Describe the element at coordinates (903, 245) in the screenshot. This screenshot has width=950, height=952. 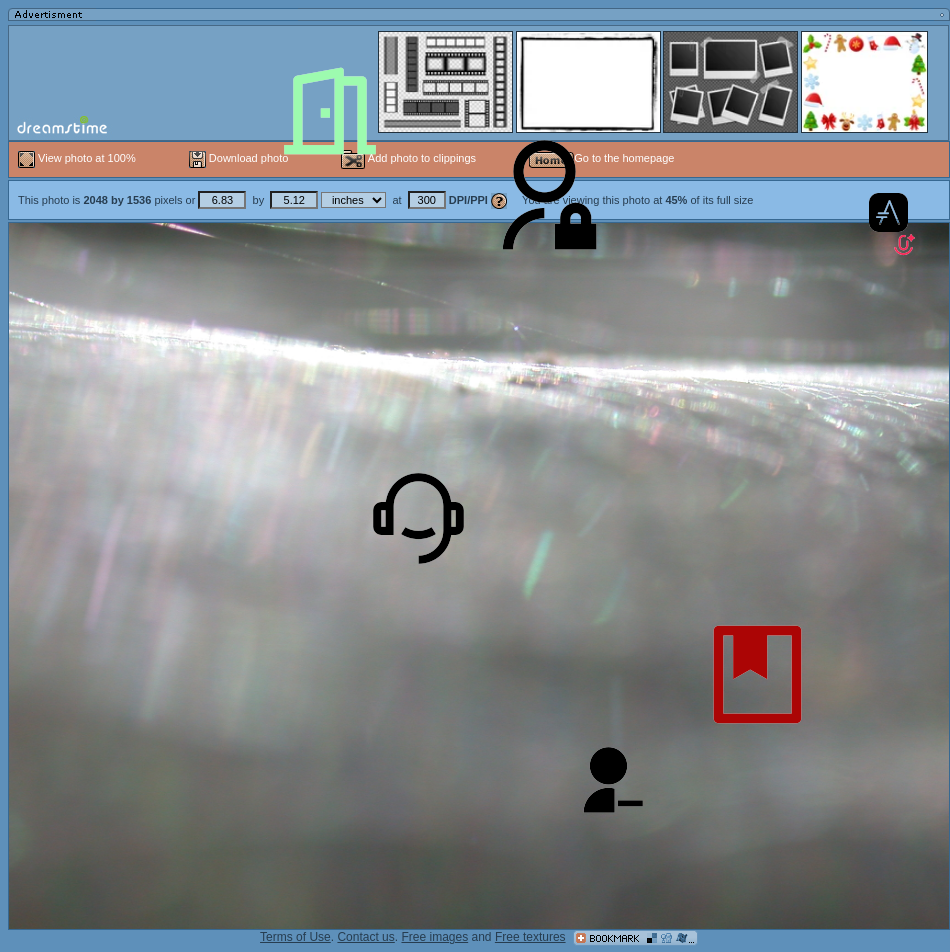
I see `activate AI-powered voice input` at that location.